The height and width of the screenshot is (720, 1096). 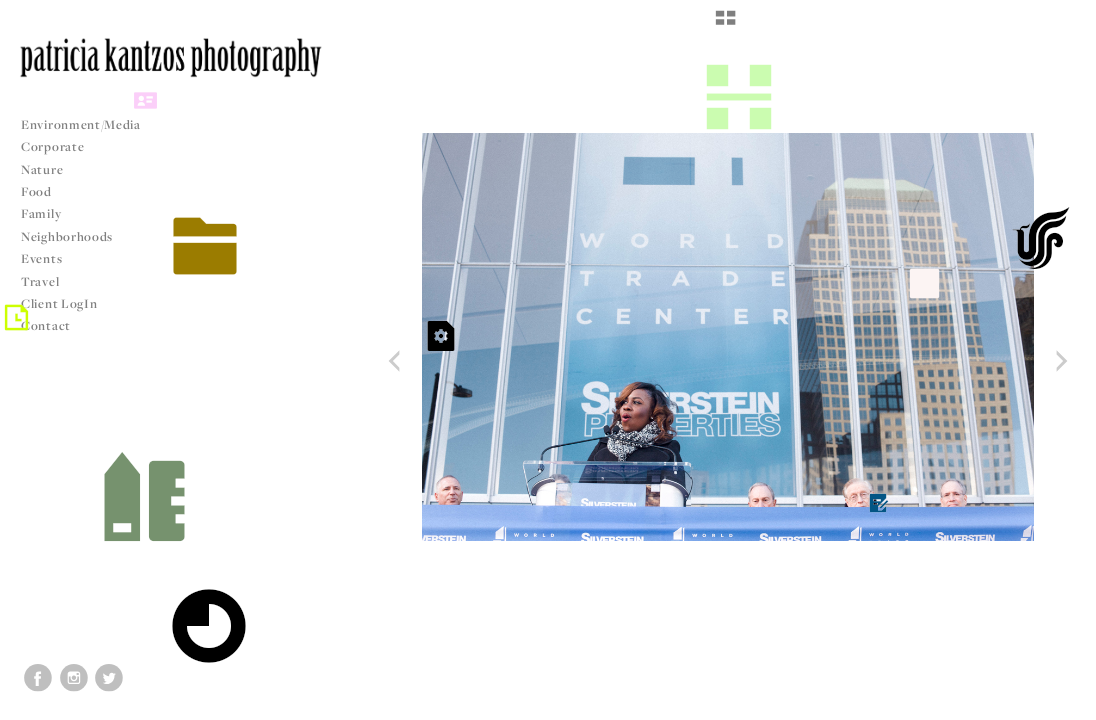 I want to click on Air China airline logo, so click(x=1041, y=238).